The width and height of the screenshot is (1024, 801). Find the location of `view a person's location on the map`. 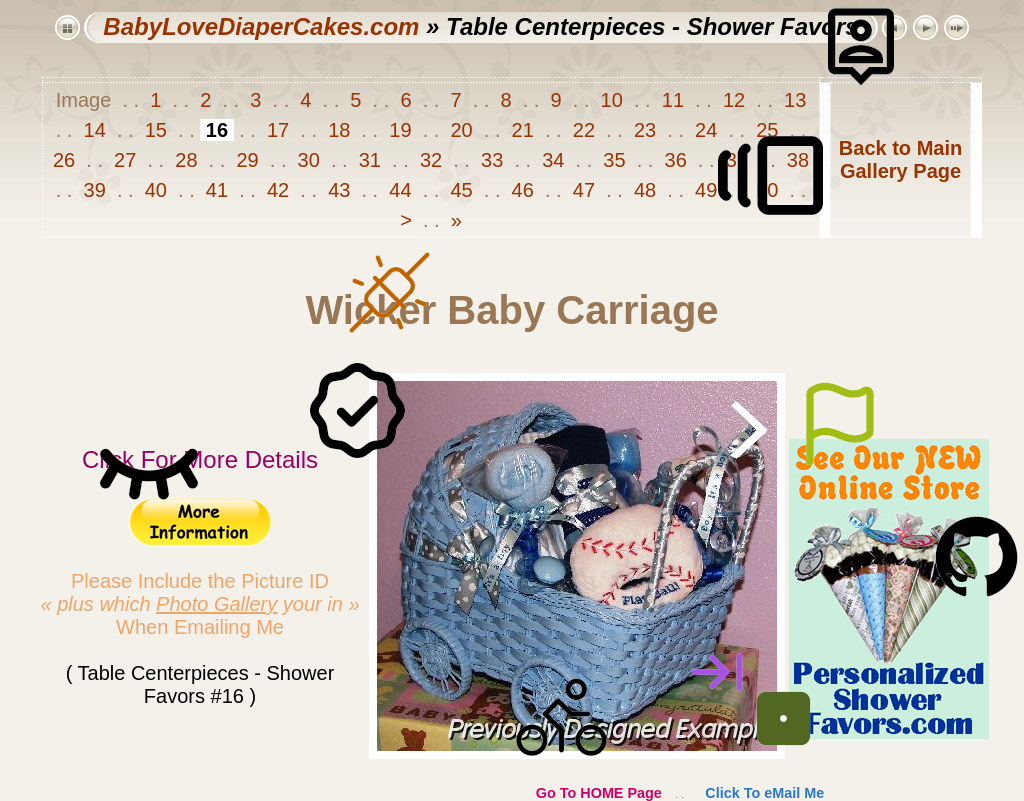

view a person's location on the map is located at coordinates (861, 45).